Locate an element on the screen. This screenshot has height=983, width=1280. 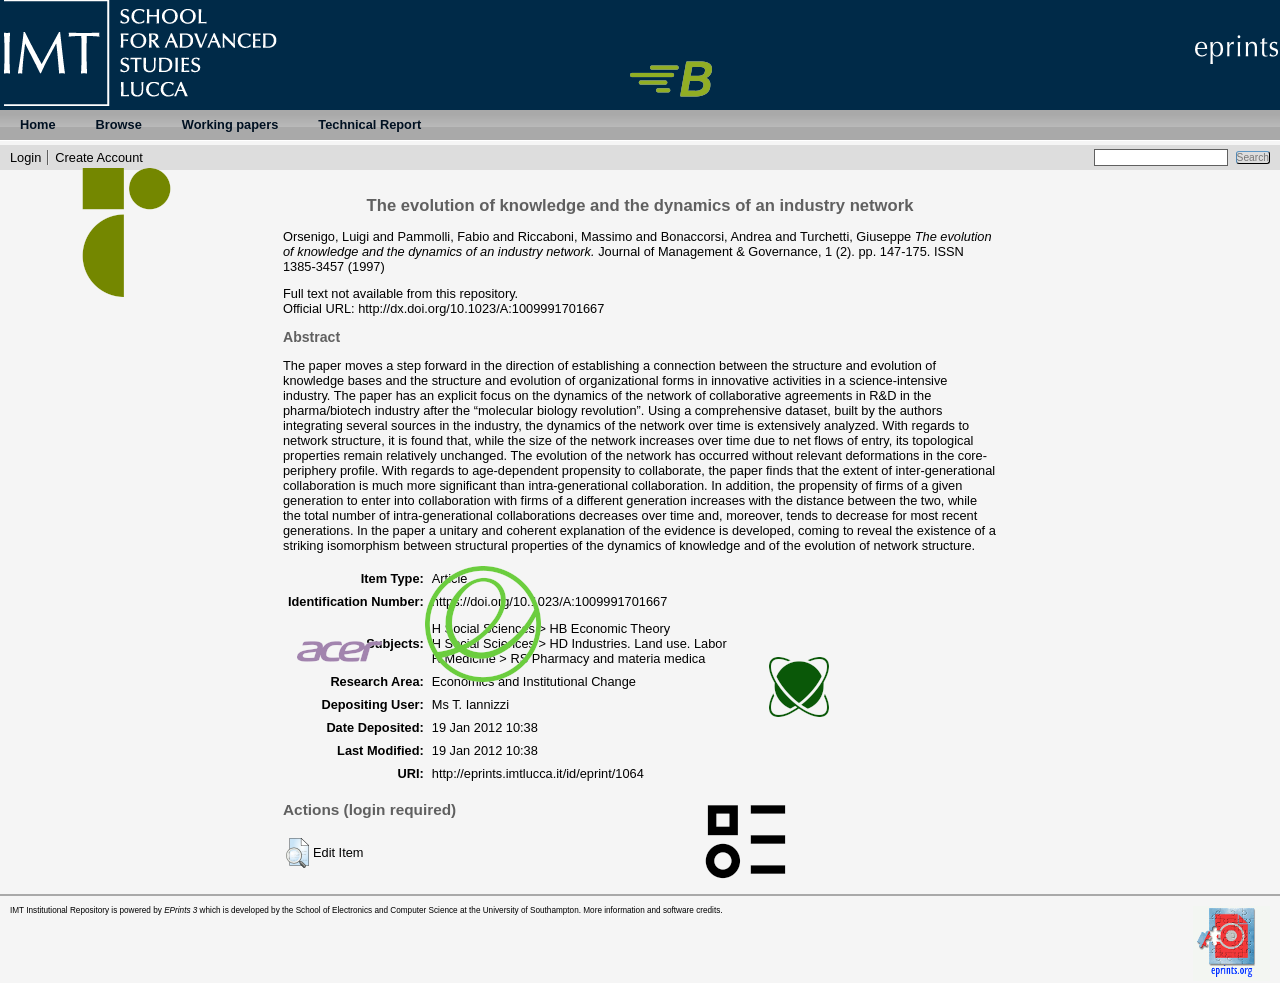
BlazeMeter logo - performance testing platform is located at coordinates (671, 79).